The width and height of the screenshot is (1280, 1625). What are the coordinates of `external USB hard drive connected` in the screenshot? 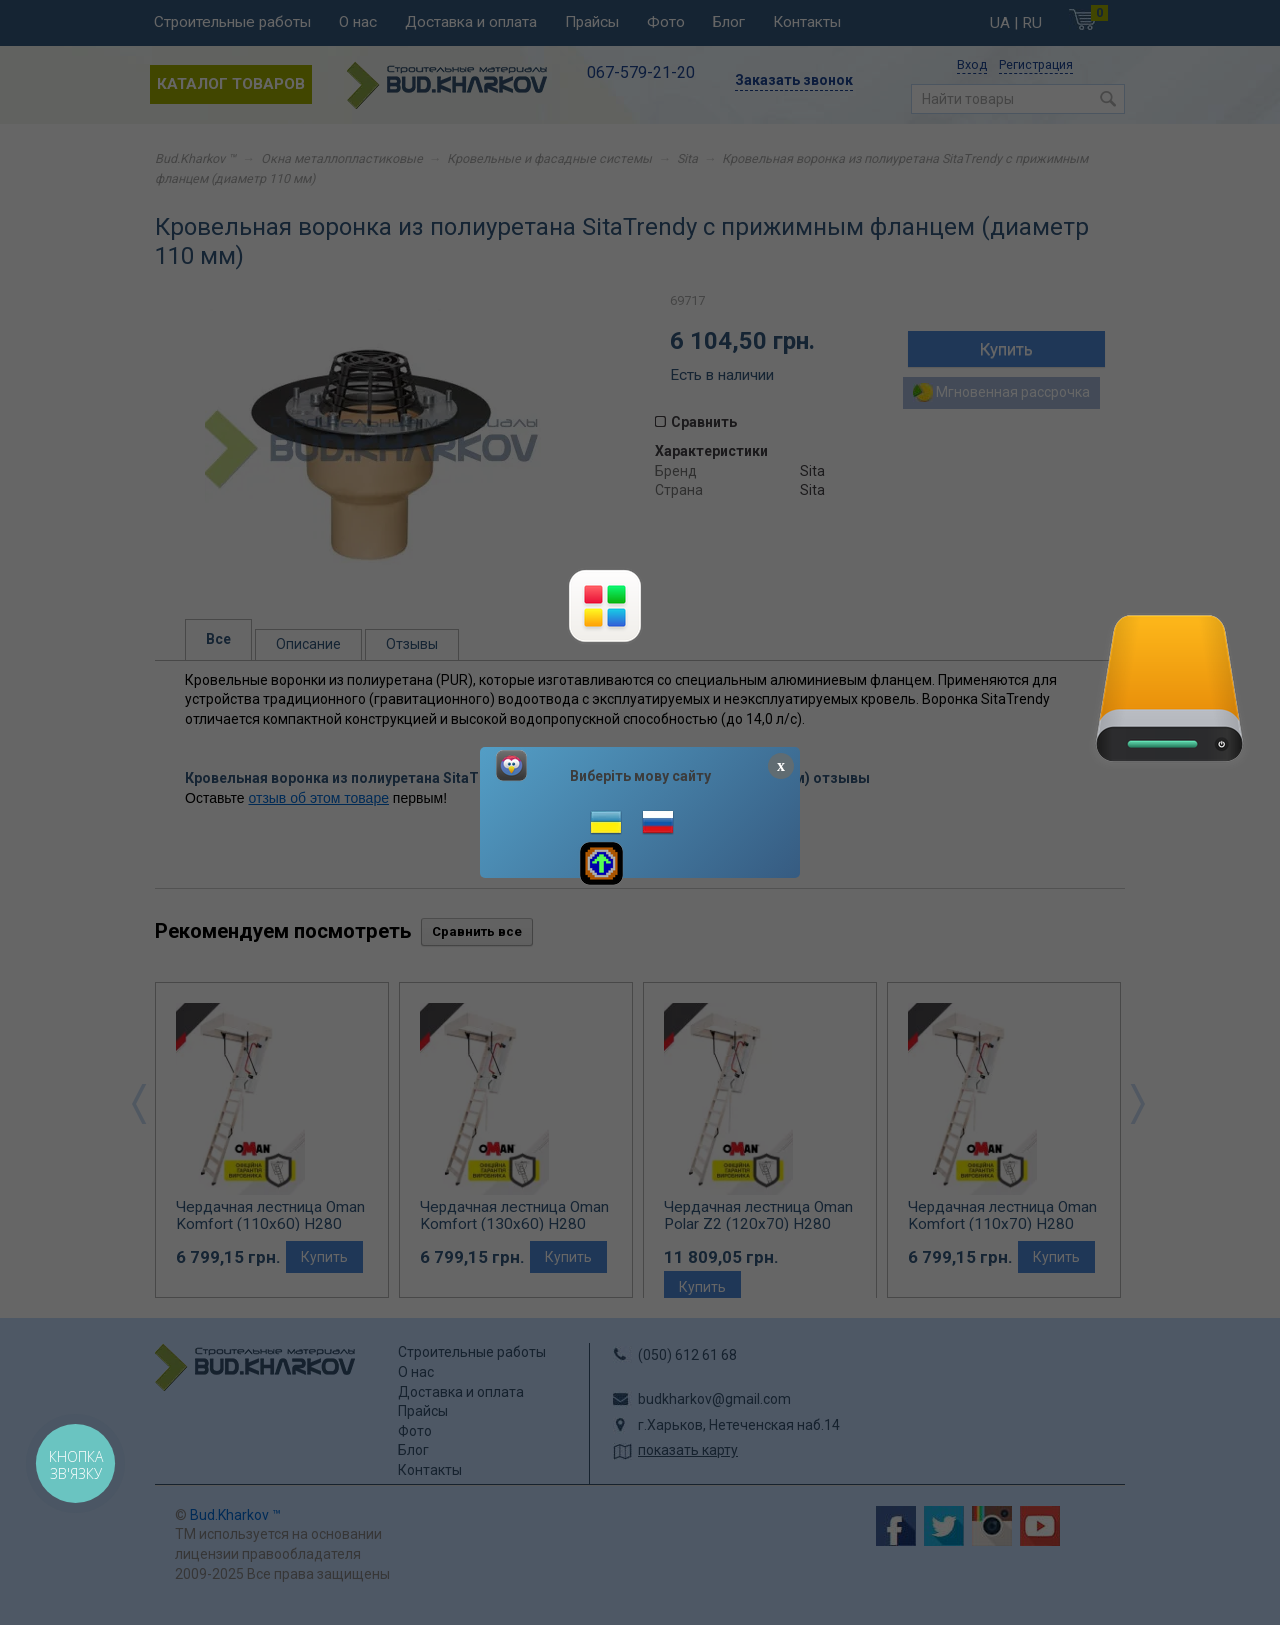 It's located at (1169, 688).